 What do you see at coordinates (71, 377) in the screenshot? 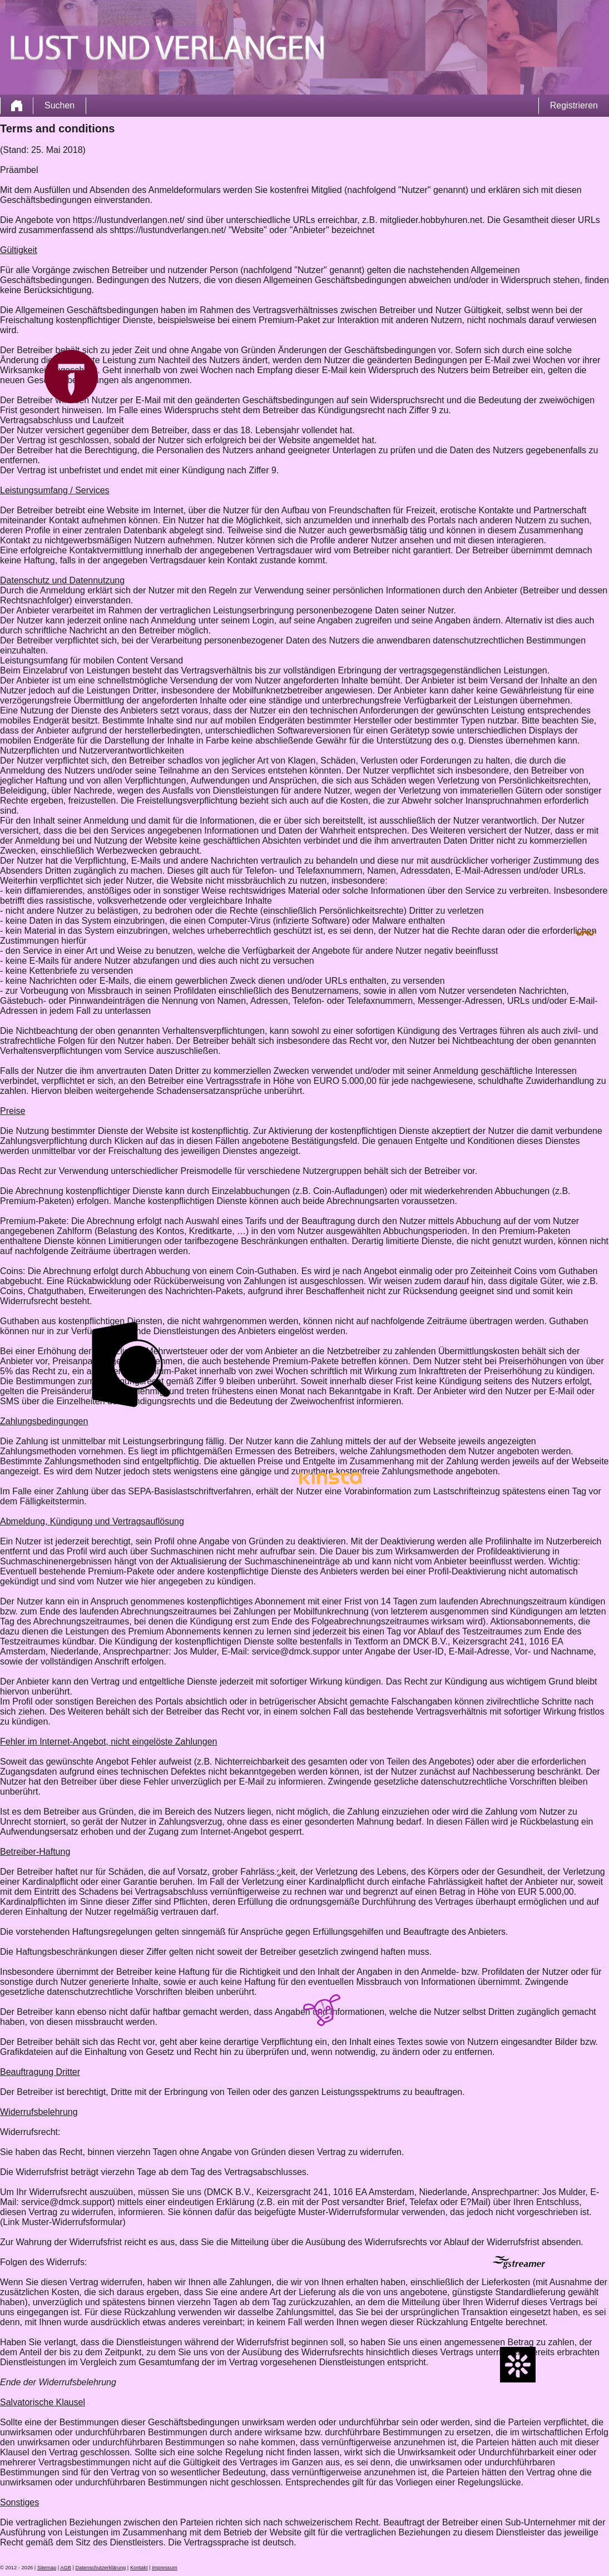
I see `open the Thumbtack app` at bounding box center [71, 377].